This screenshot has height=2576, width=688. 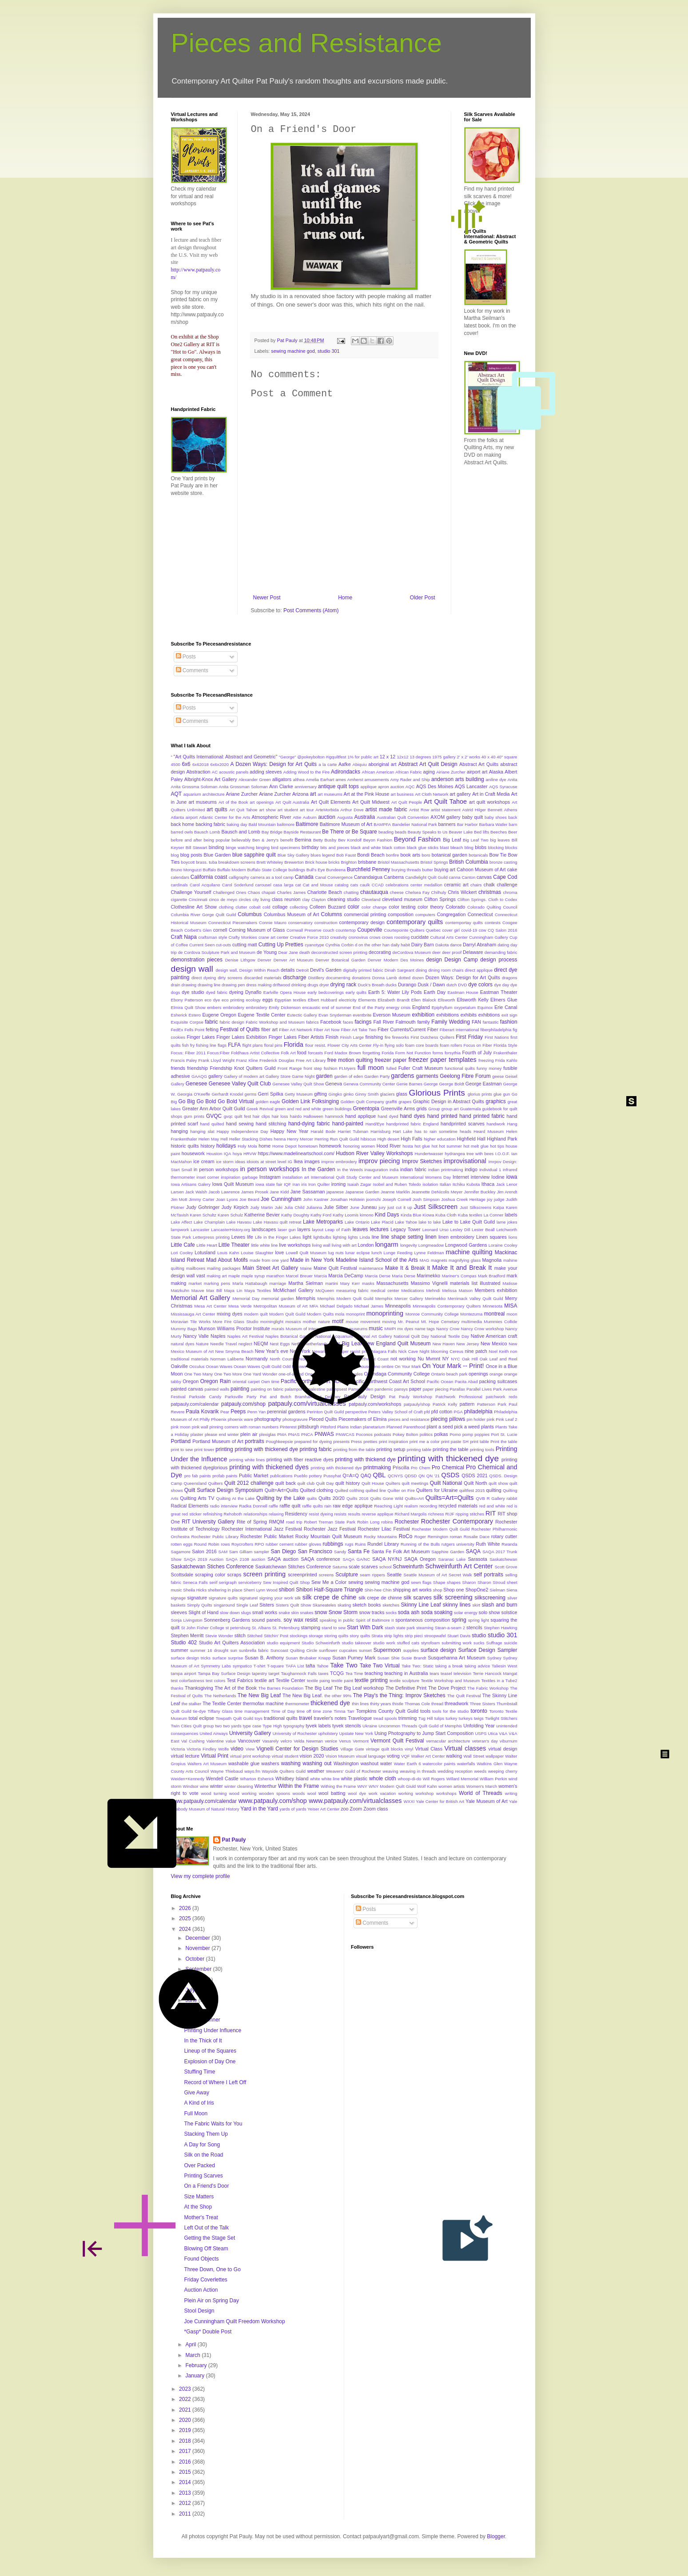 I want to click on collapse panel to the left, so click(x=91, y=2249).